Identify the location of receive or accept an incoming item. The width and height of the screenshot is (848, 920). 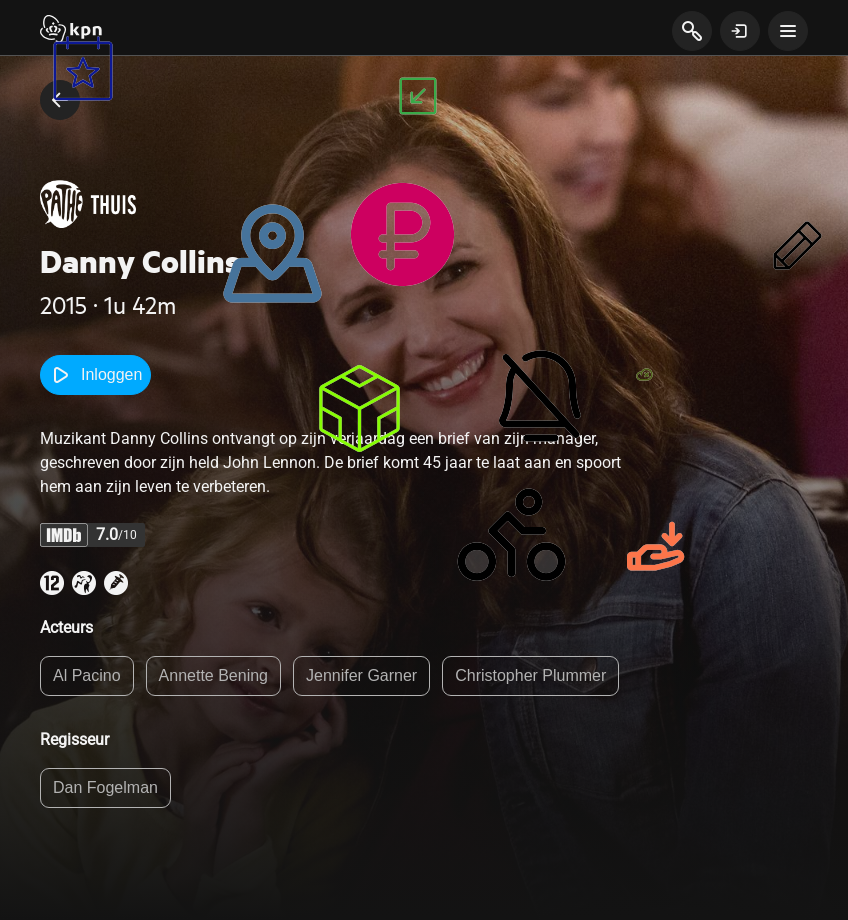
(657, 549).